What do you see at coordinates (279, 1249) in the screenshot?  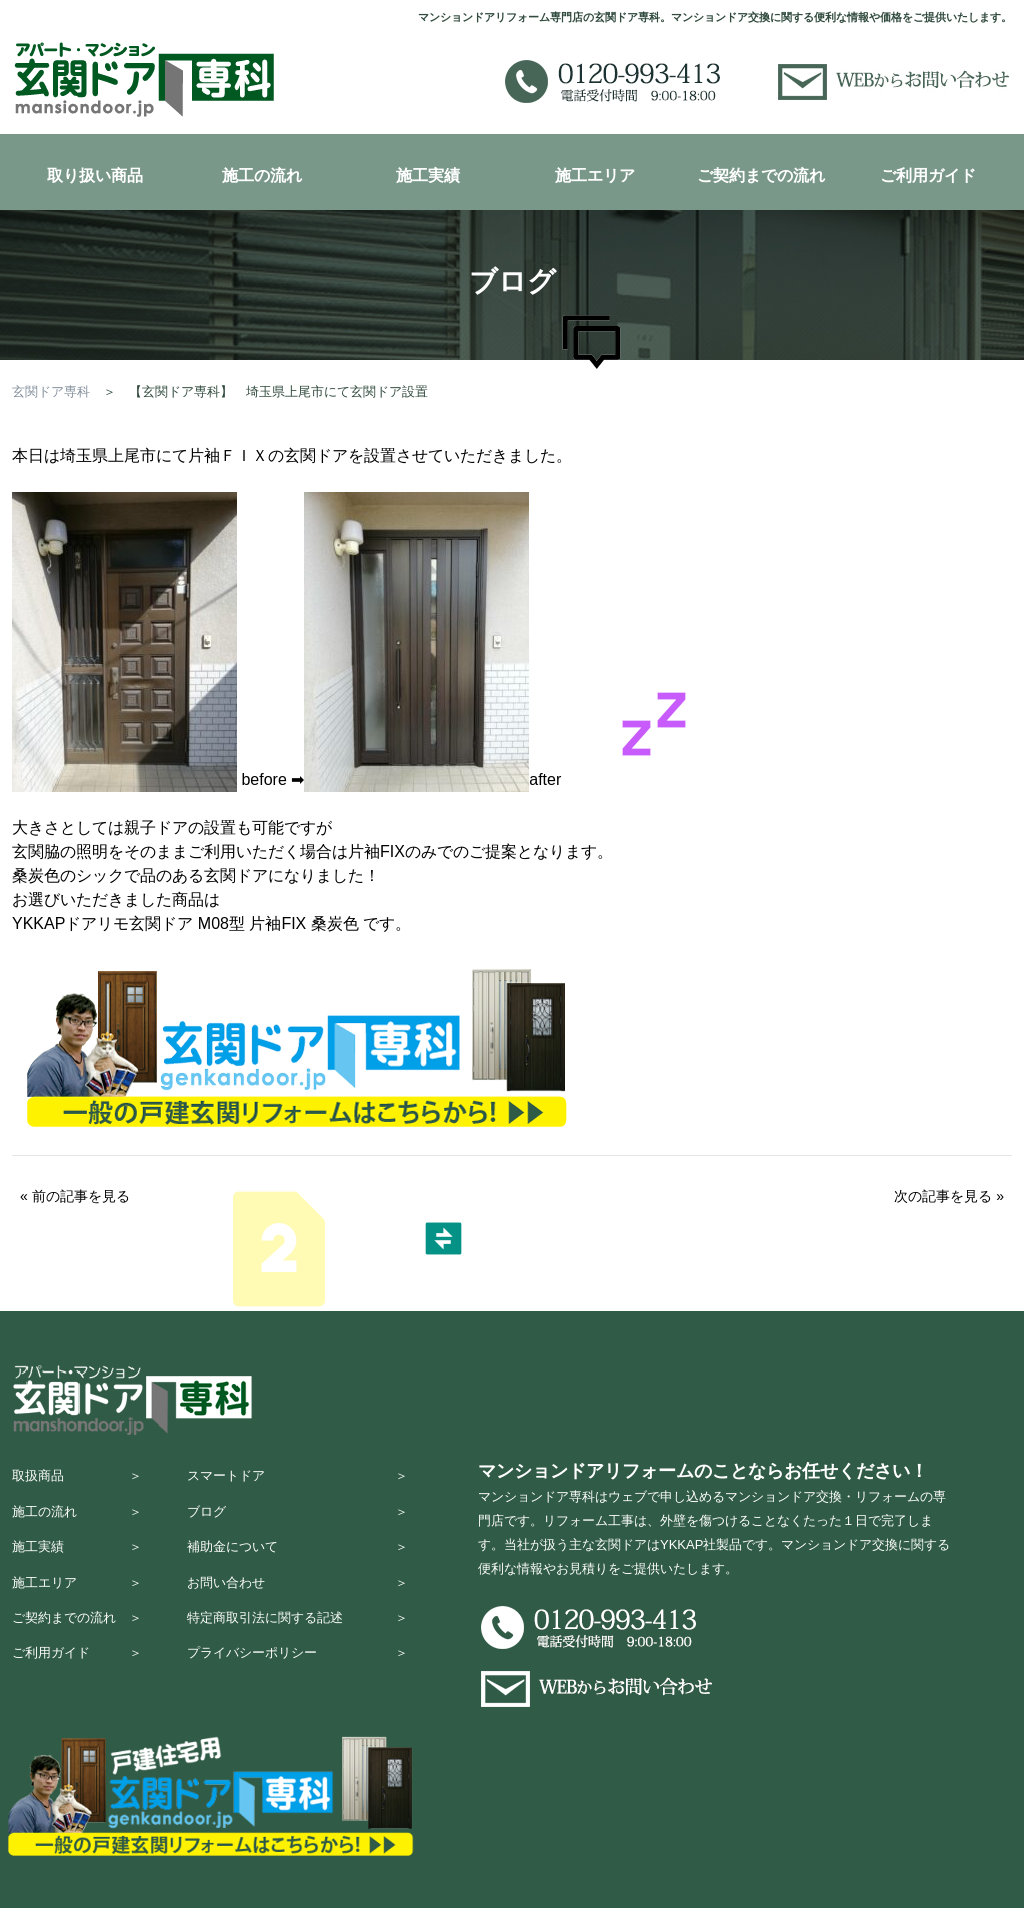 I see `indicates sim card slot 2 is active` at bounding box center [279, 1249].